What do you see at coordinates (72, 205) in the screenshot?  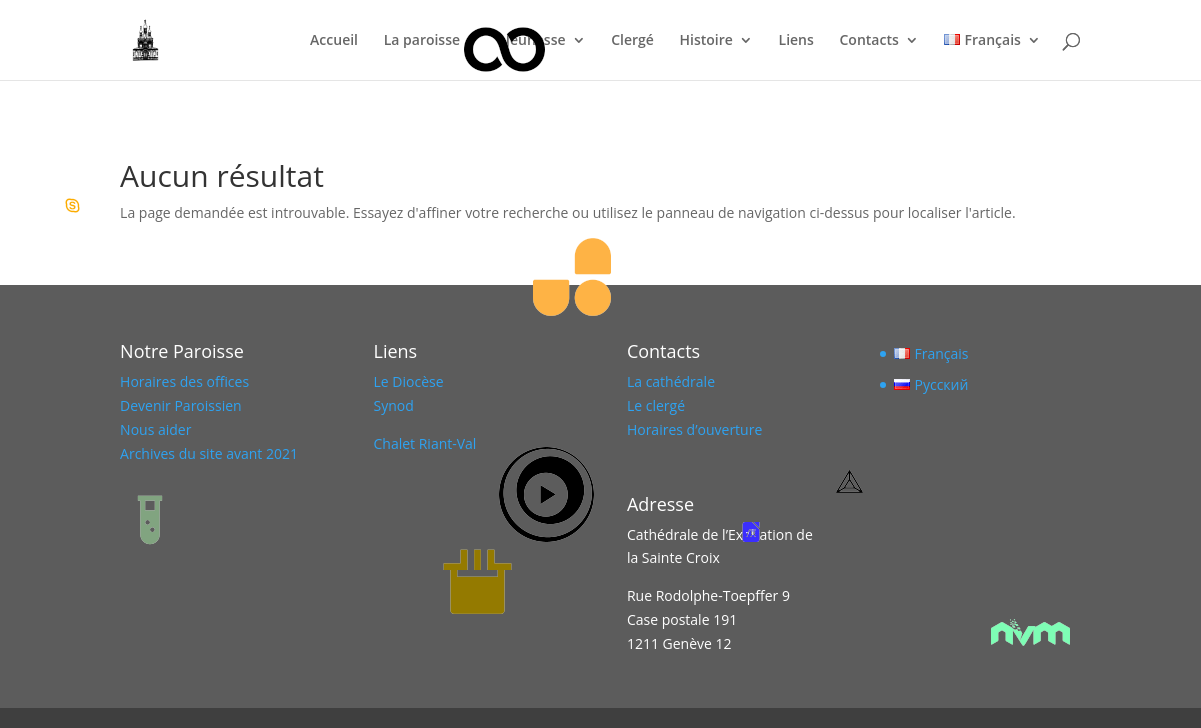 I see `open Skype app` at bounding box center [72, 205].